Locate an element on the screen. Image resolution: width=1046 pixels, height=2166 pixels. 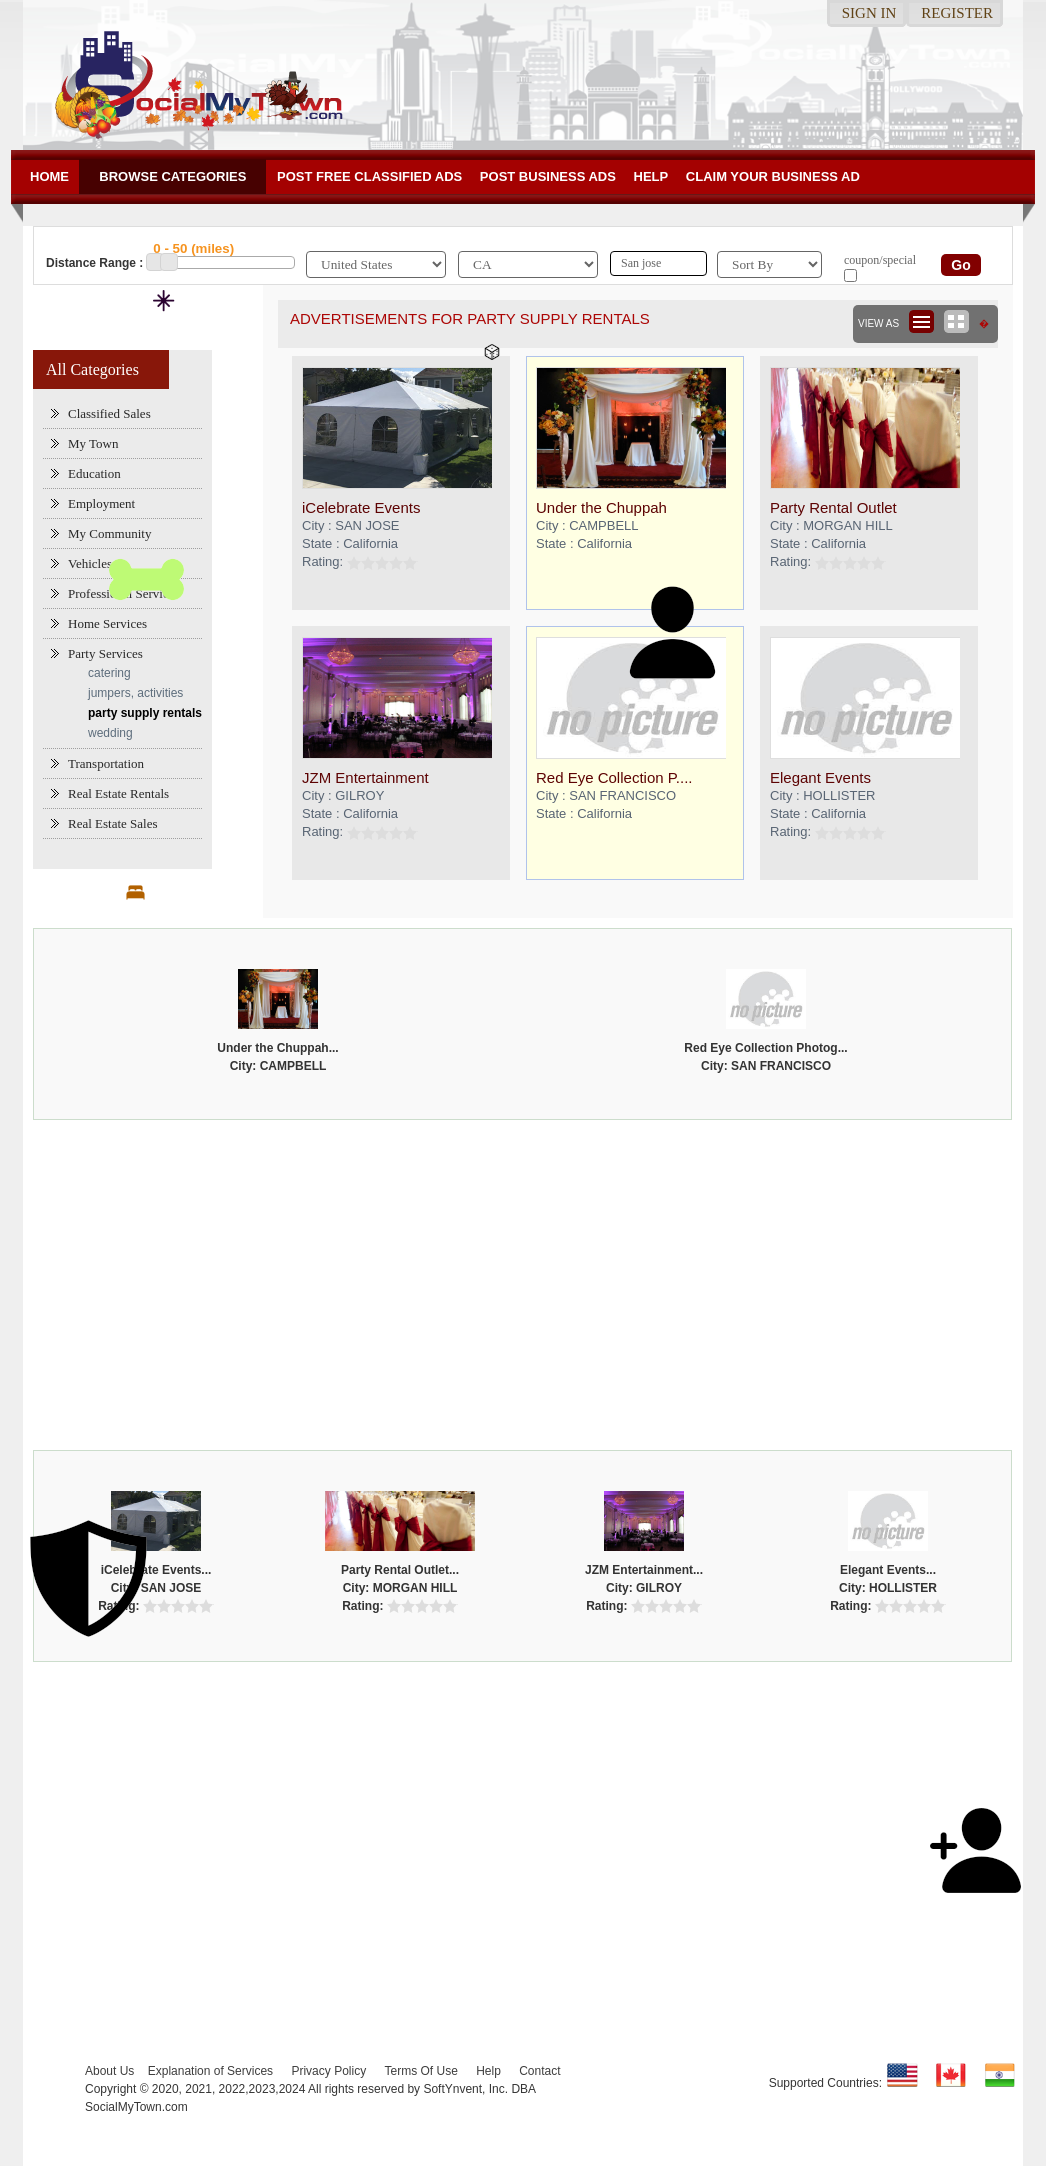
indicates a featured or highlighted item is located at coordinates (164, 301).